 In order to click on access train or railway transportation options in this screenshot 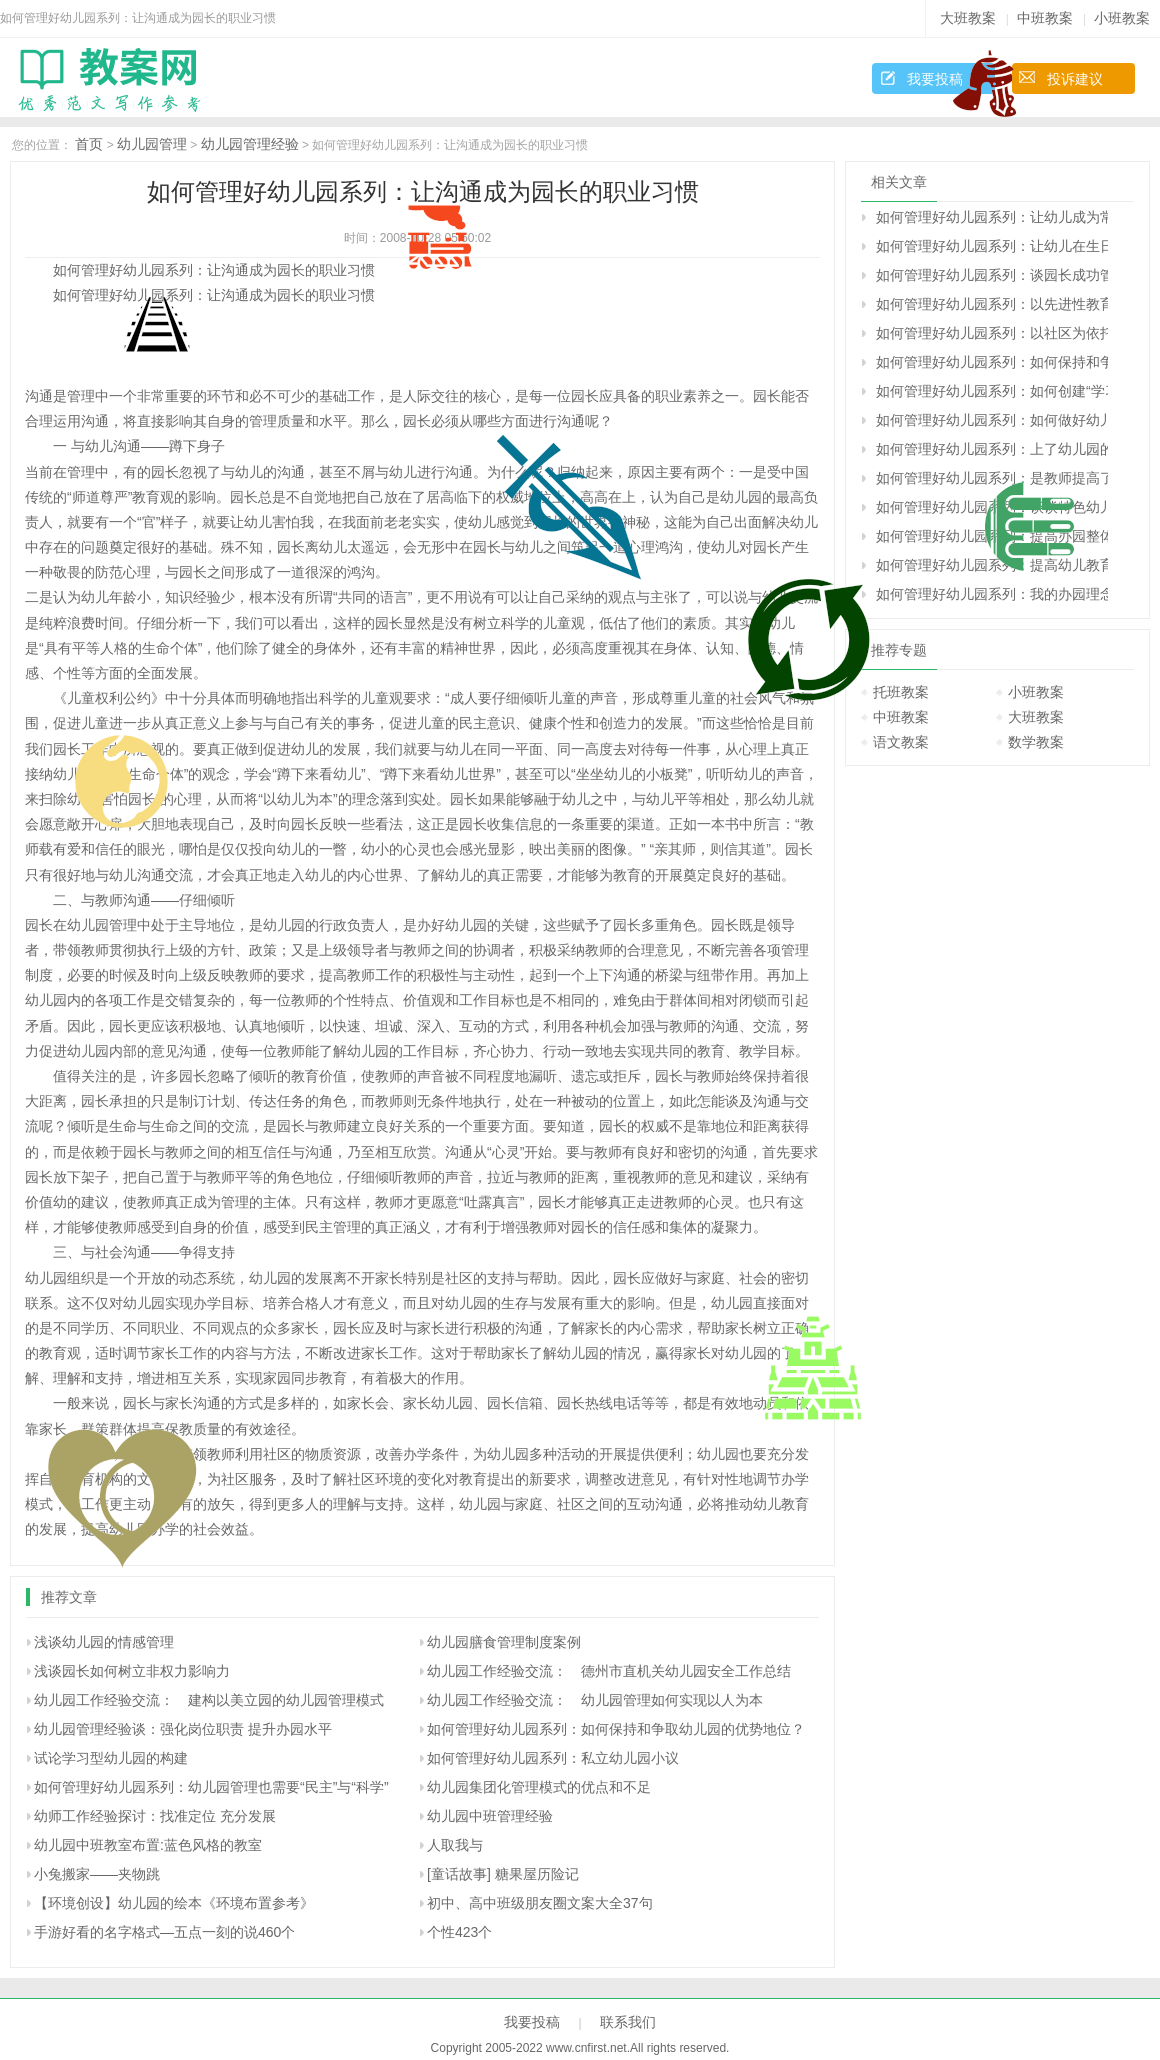, I will do `click(157, 320)`.